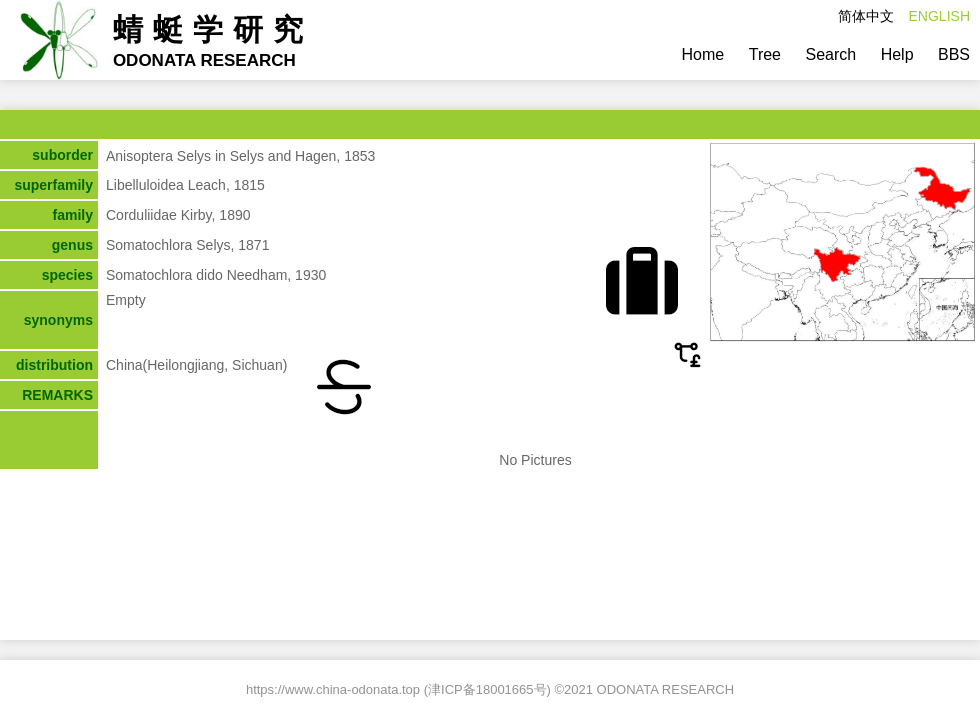 This screenshot has width=980, height=720. What do you see at coordinates (642, 283) in the screenshot?
I see `access travel or trip planning features` at bounding box center [642, 283].